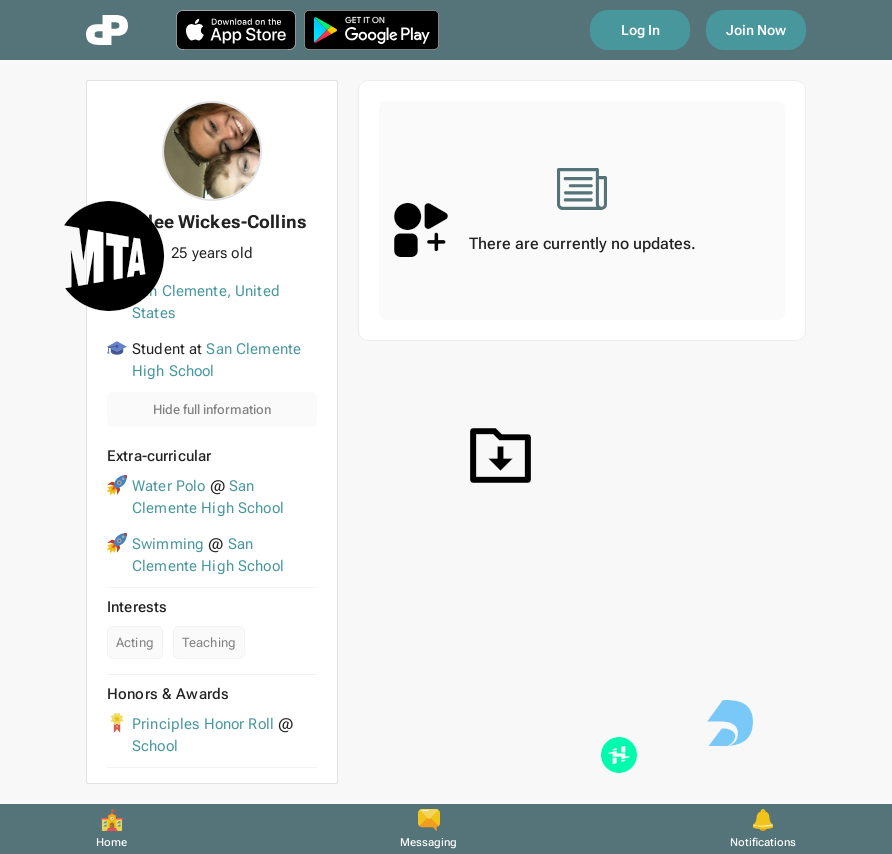 This screenshot has height=854, width=892. I want to click on open the flathub app store, so click(421, 230).